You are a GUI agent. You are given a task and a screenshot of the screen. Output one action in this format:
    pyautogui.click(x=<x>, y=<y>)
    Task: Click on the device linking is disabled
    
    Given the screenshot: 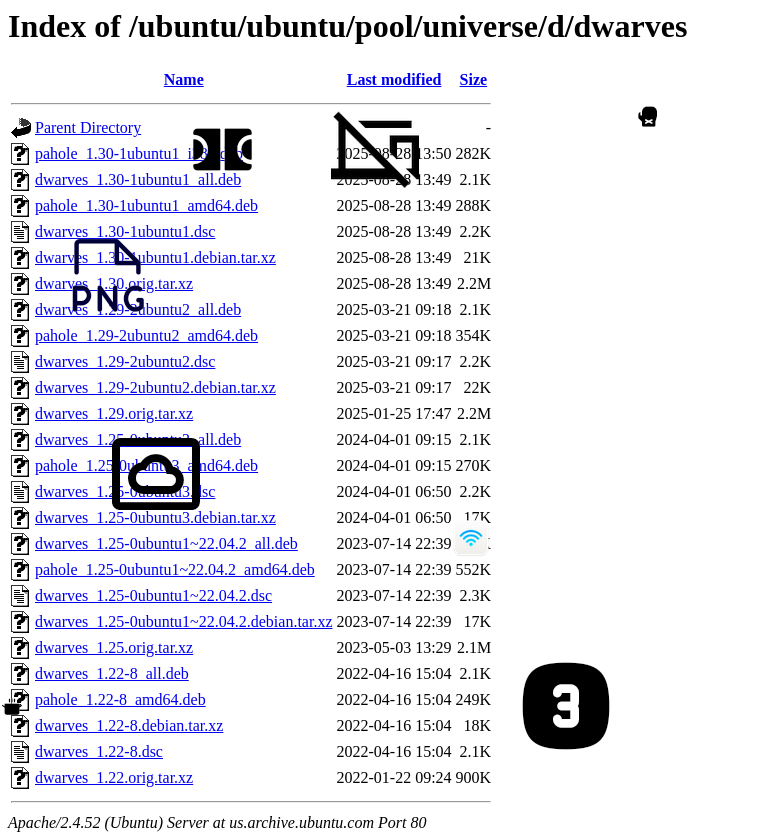 What is the action you would take?
    pyautogui.click(x=375, y=150)
    